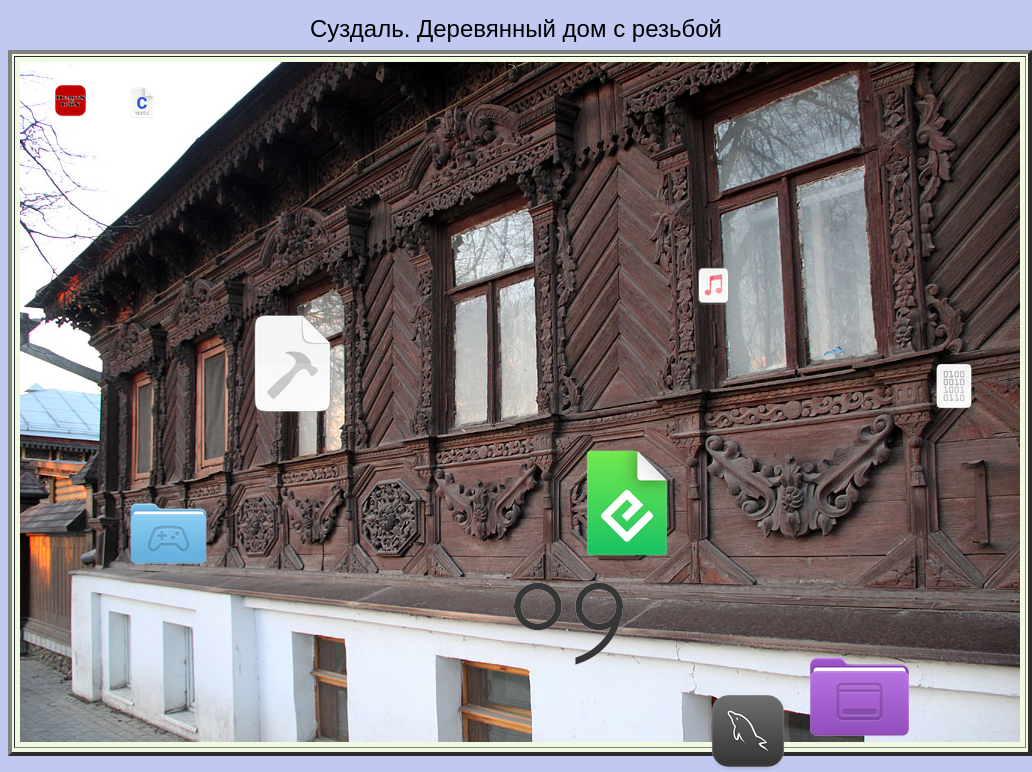 The width and height of the screenshot is (1032, 772). What do you see at coordinates (859, 696) in the screenshot?
I see `open desktop folder` at bounding box center [859, 696].